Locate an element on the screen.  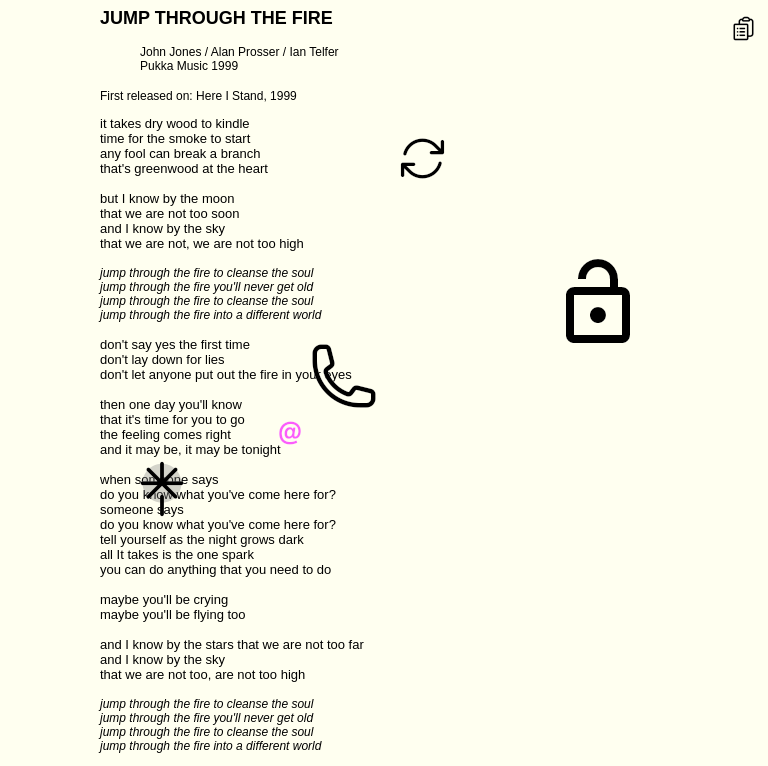
make a phone call is located at coordinates (344, 376).